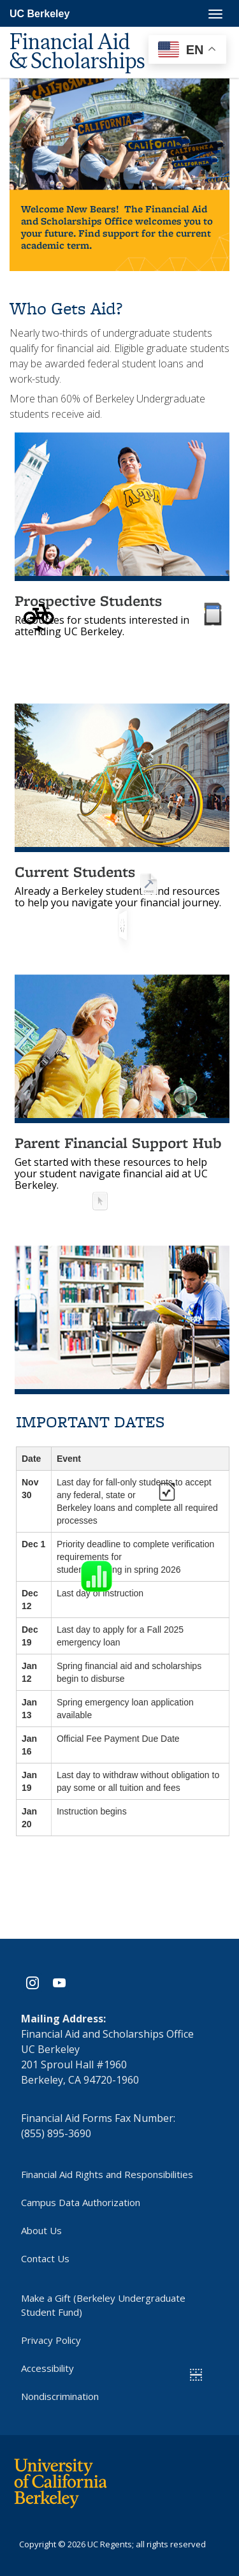 The width and height of the screenshot is (239, 2576). Describe the element at coordinates (148, 884) in the screenshot. I see `a cmake configuration file` at that location.